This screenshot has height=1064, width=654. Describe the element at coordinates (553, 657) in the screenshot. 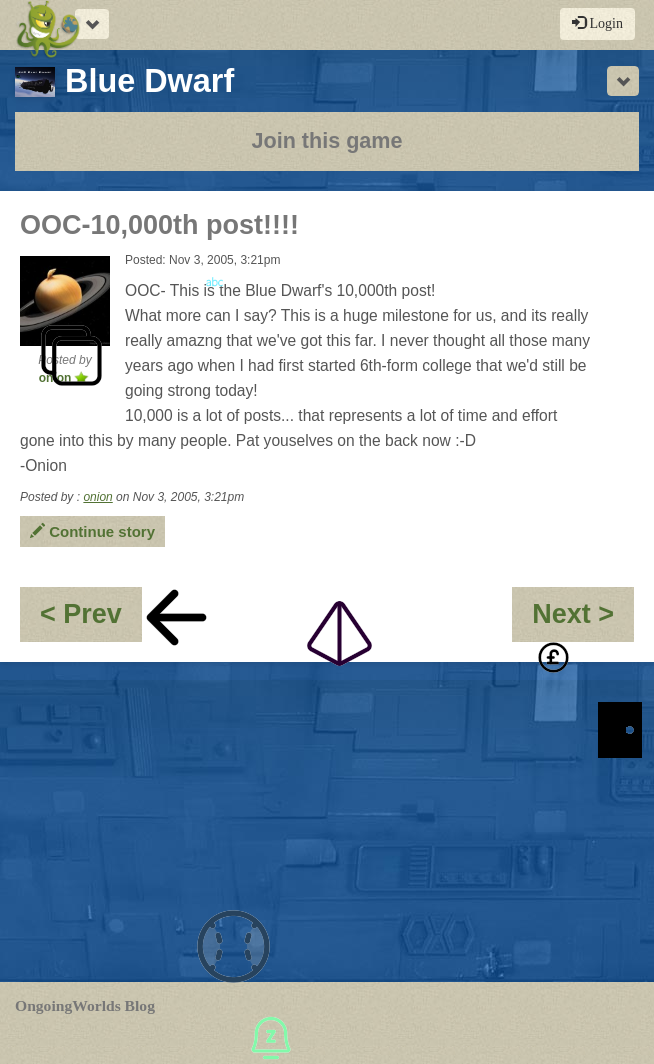

I see `view balance in british pounds` at that location.